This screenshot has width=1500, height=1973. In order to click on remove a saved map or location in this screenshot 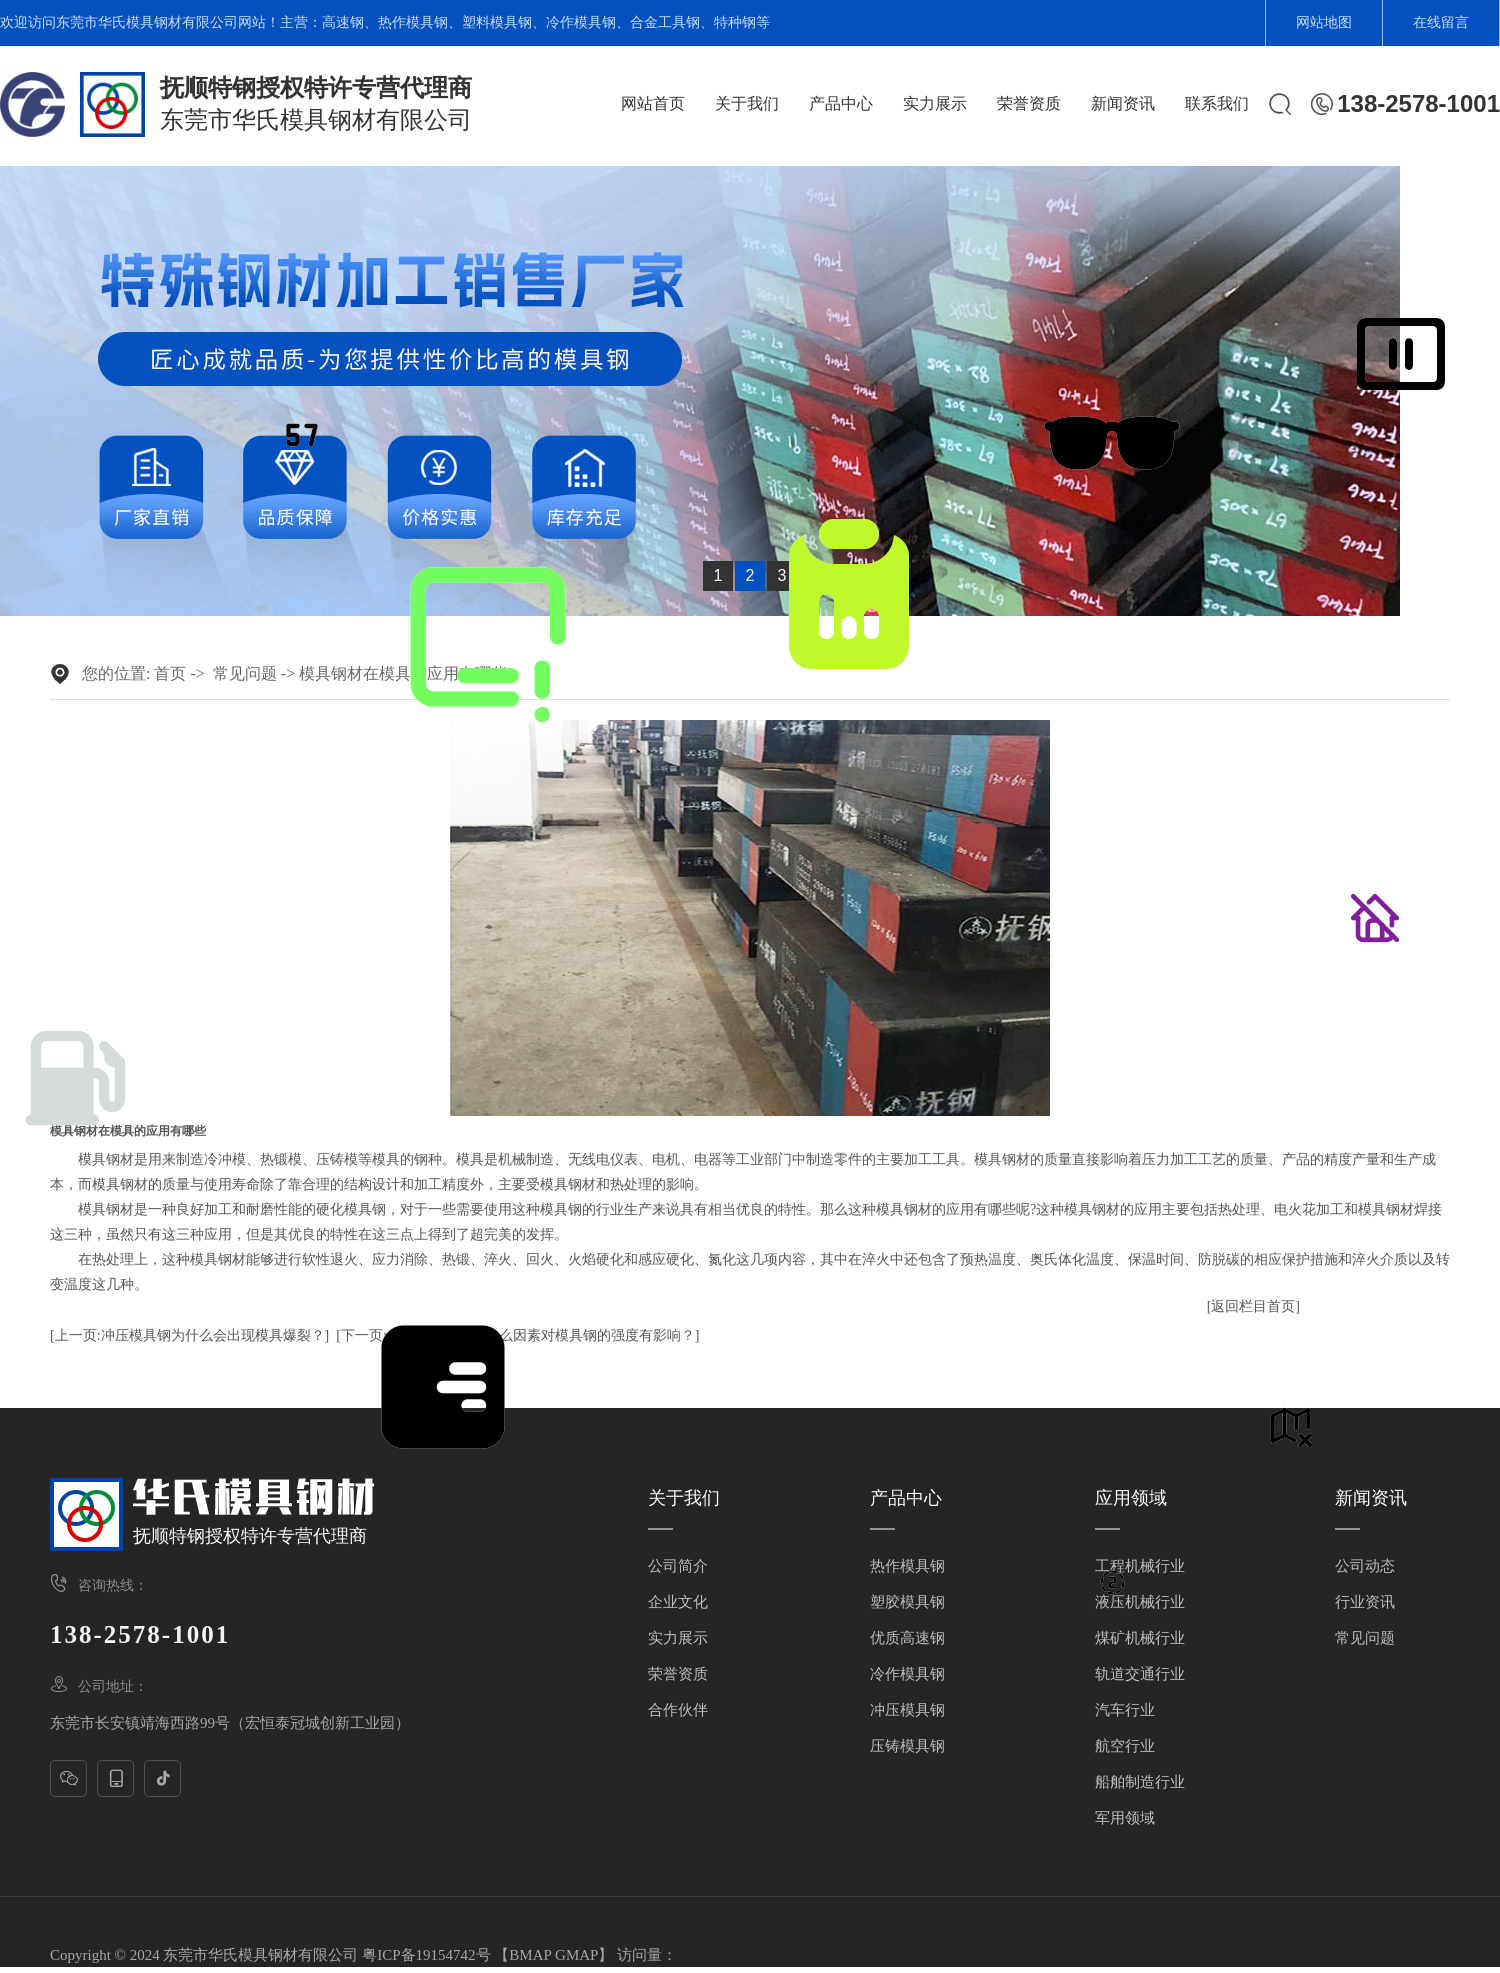, I will do `click(1290, 1425)`.